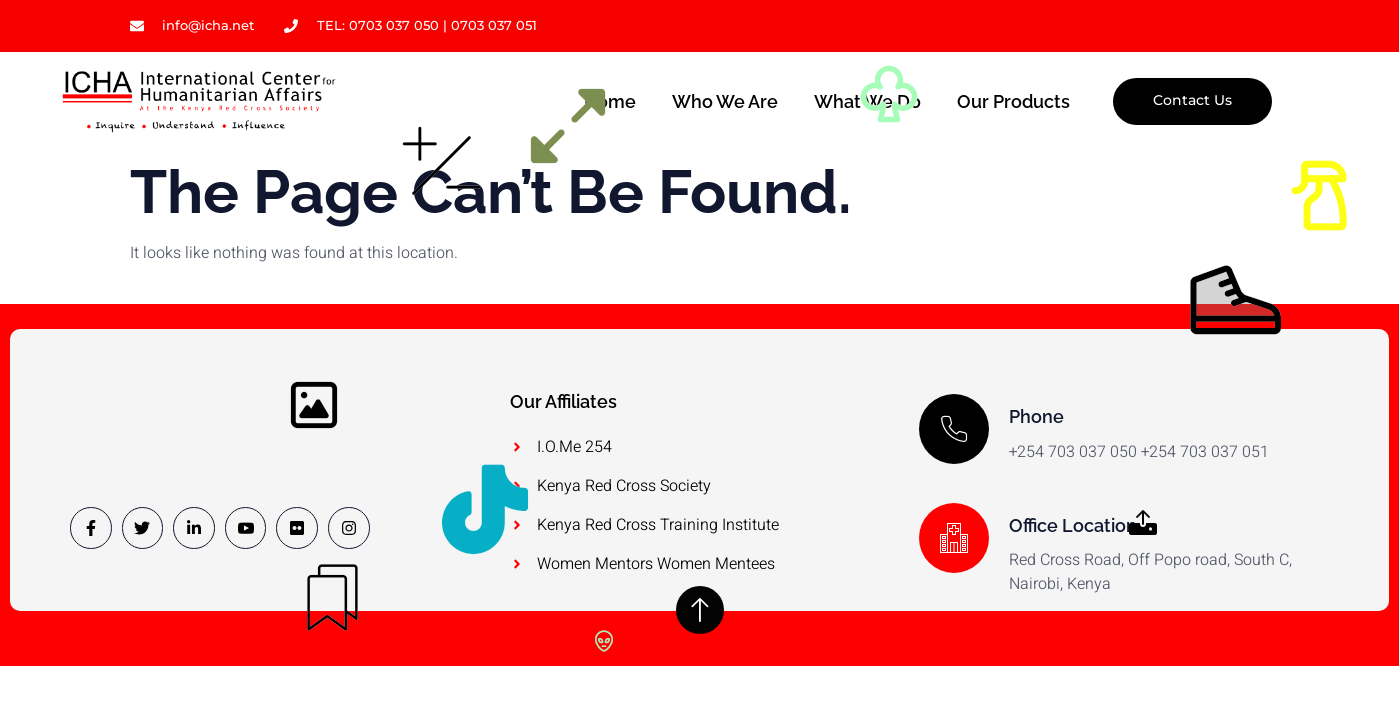  I want to click on view your saved bookmarks, so click(332, 597).